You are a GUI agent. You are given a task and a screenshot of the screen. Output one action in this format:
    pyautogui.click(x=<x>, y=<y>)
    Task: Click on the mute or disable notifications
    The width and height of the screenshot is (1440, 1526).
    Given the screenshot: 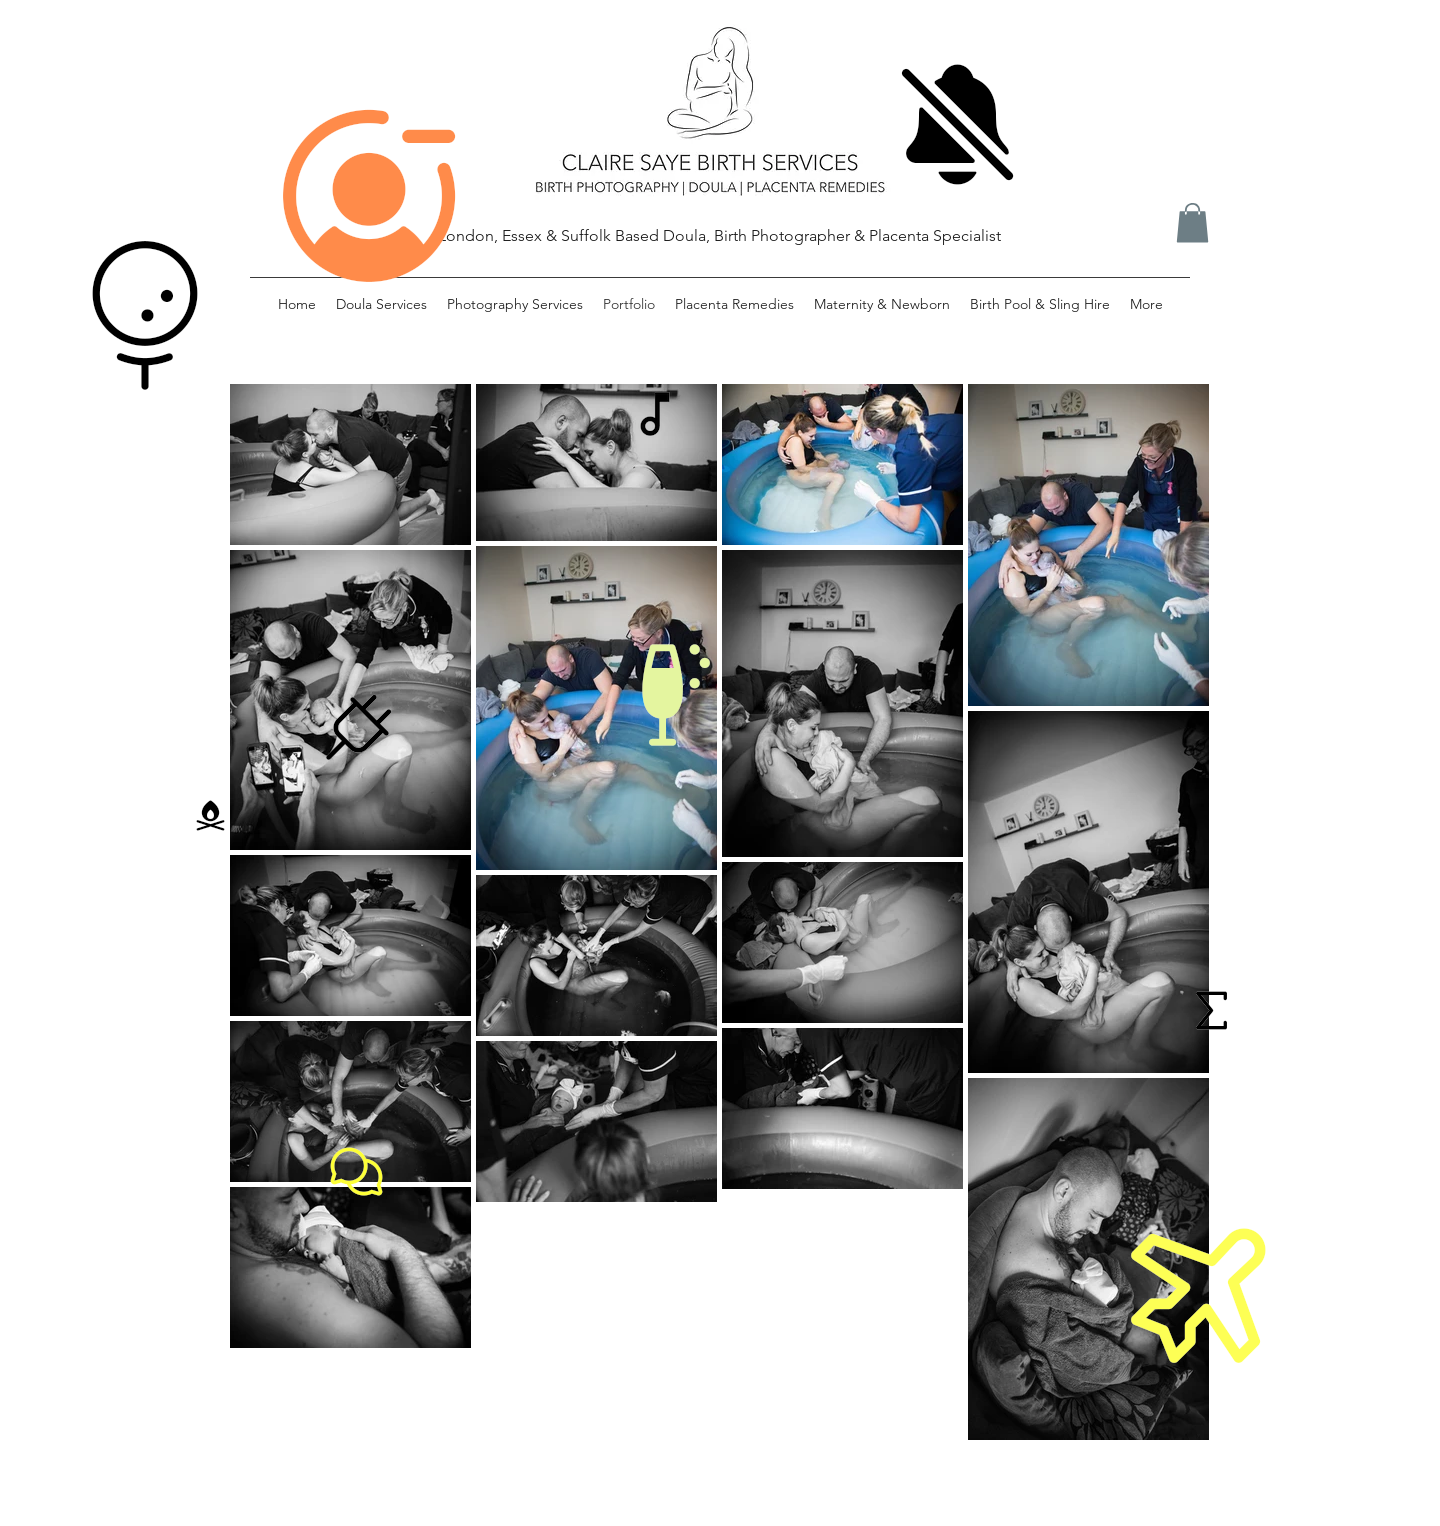 What is the action you would take?
    pyautogui.click(x=957, y=124)
    